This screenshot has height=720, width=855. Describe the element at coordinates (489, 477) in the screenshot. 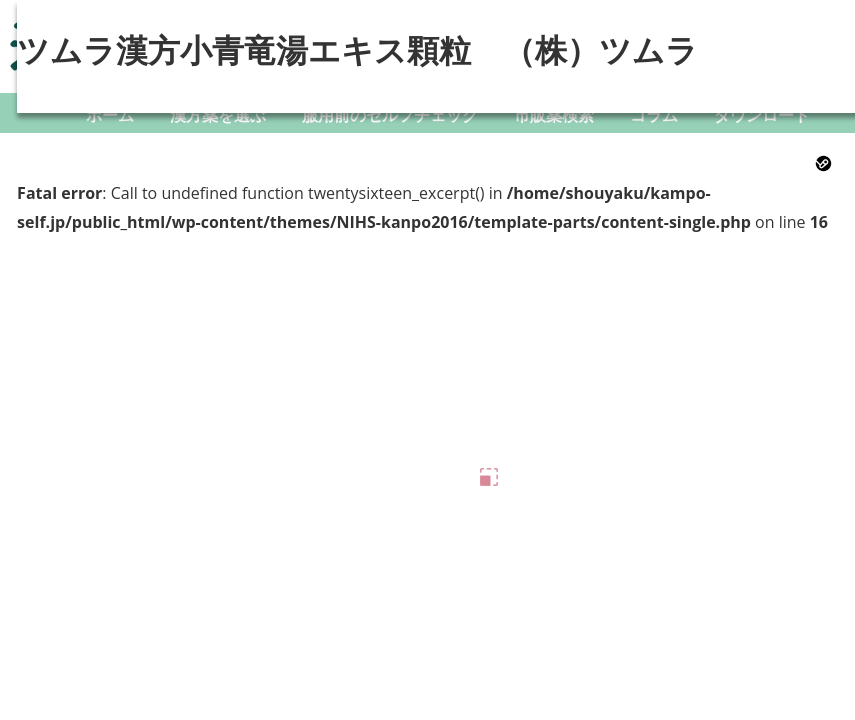

I see `resize an element or window` at that location.